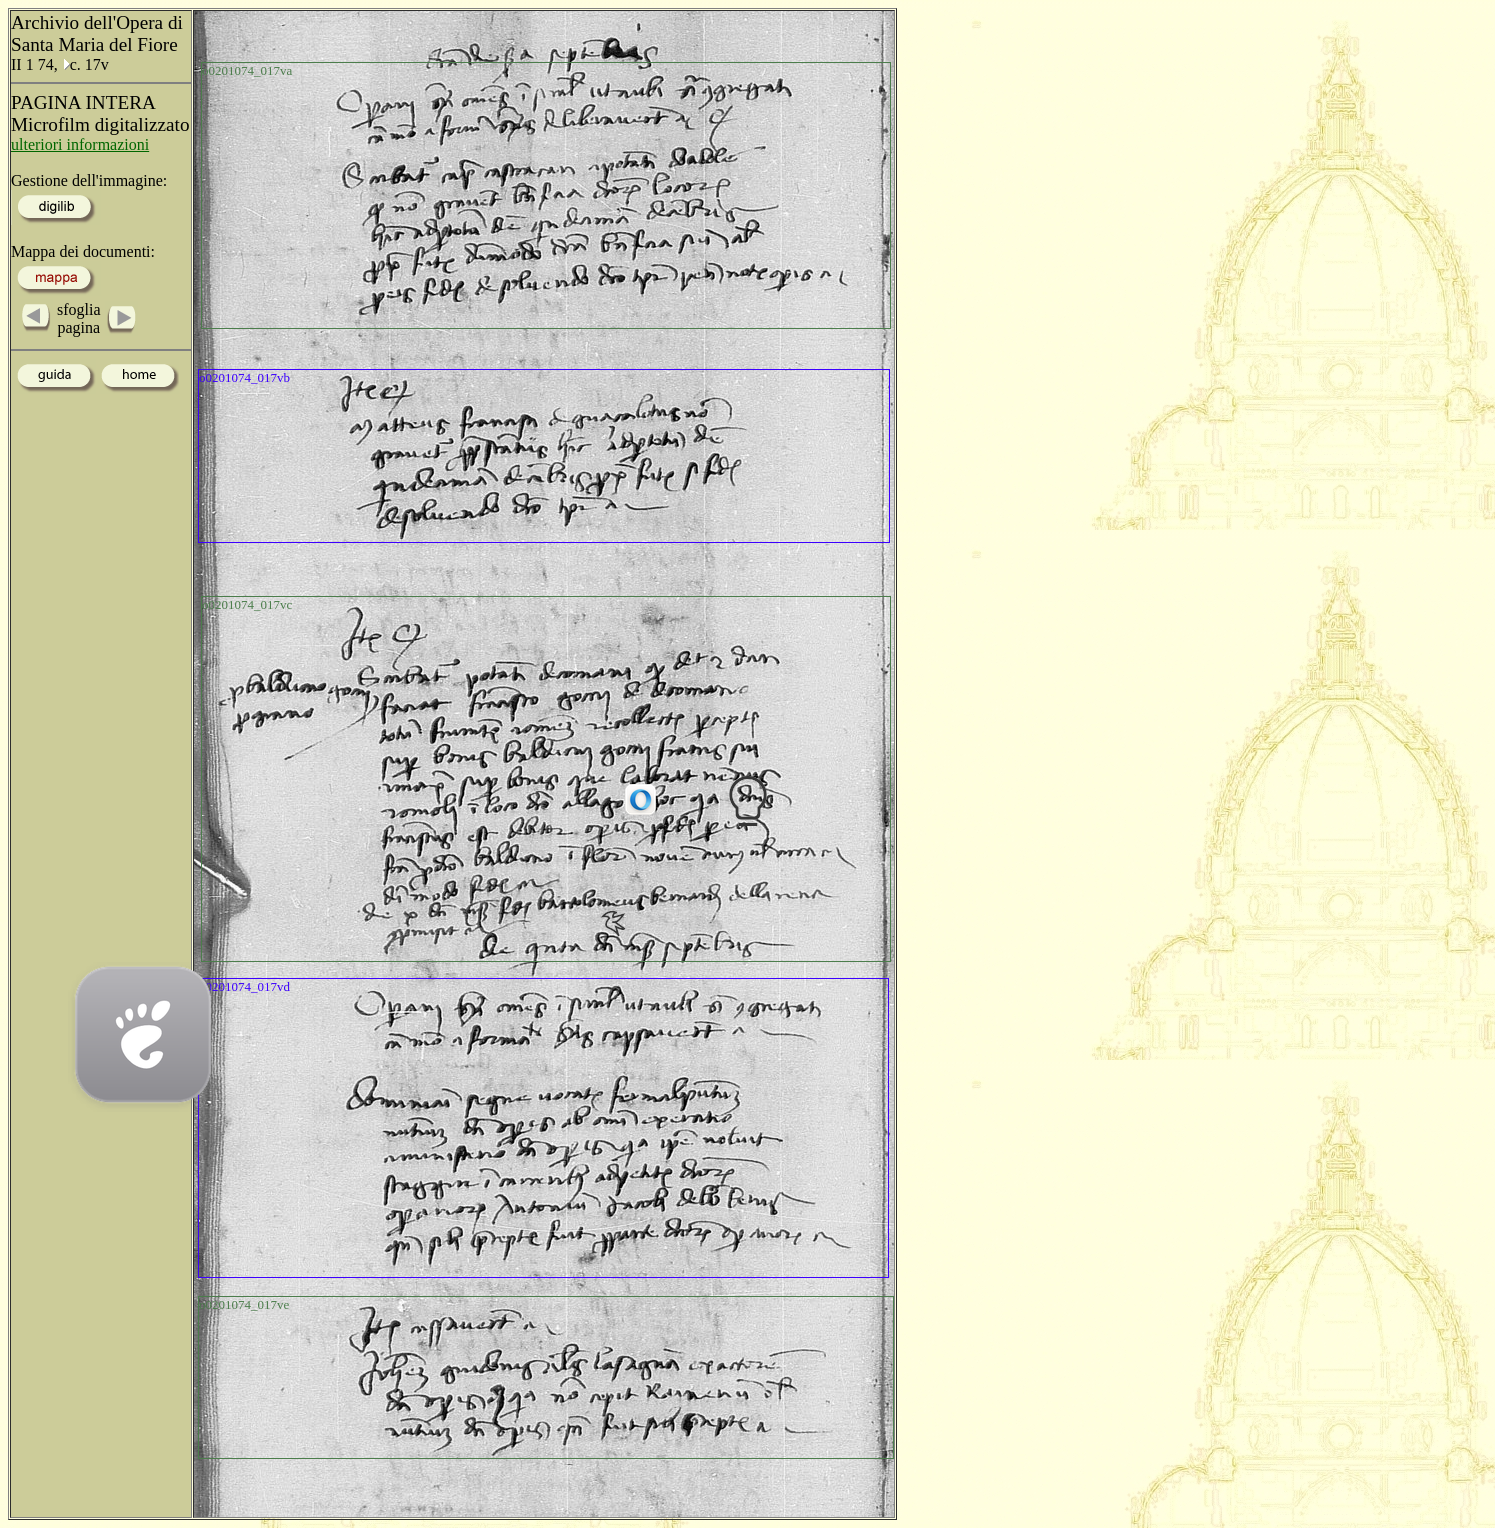 The image size is (1495, 1528). Describe the element at coordinates (143, 1037) in the screenshot. I see `access GNOME desktop configuration settings` at that location.